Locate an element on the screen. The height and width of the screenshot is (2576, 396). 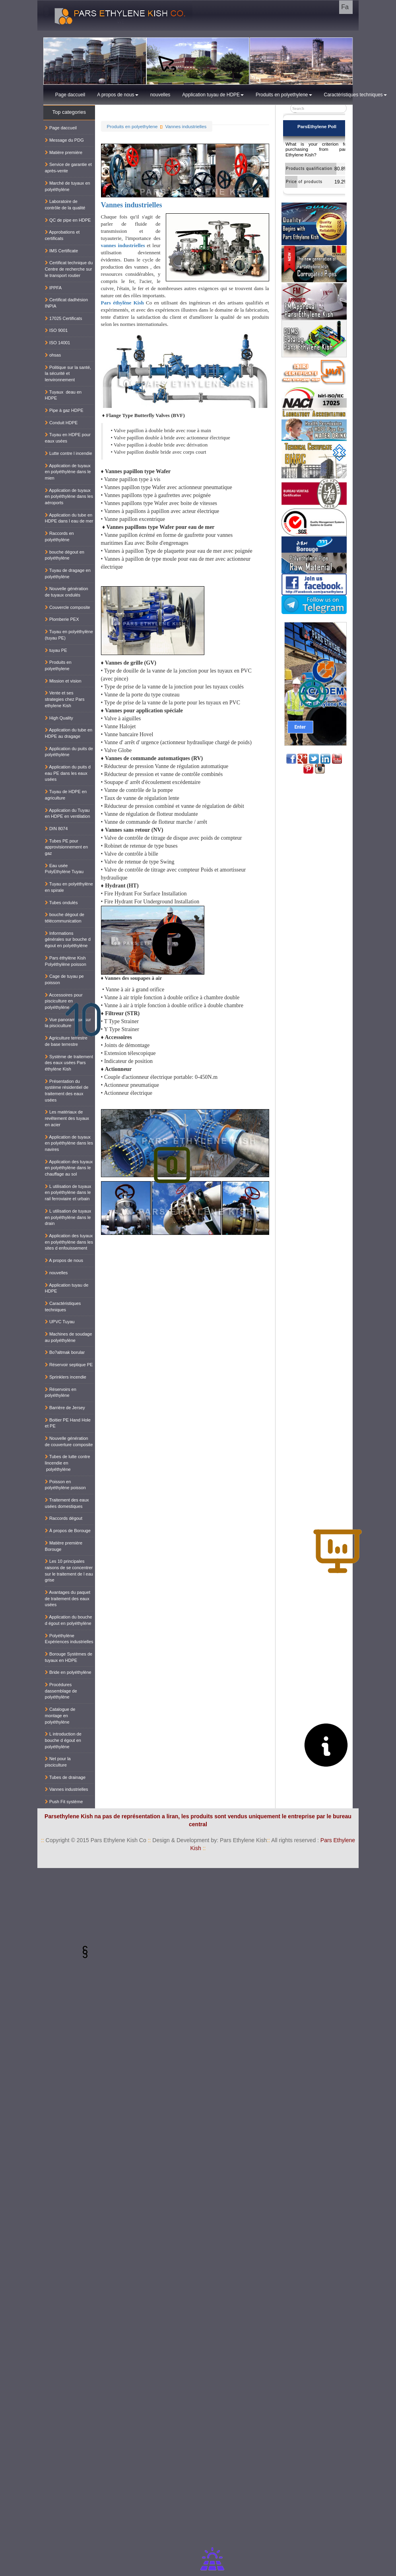
indicates item number 10 in a list or sequence is located at coordinates (84, 1020).